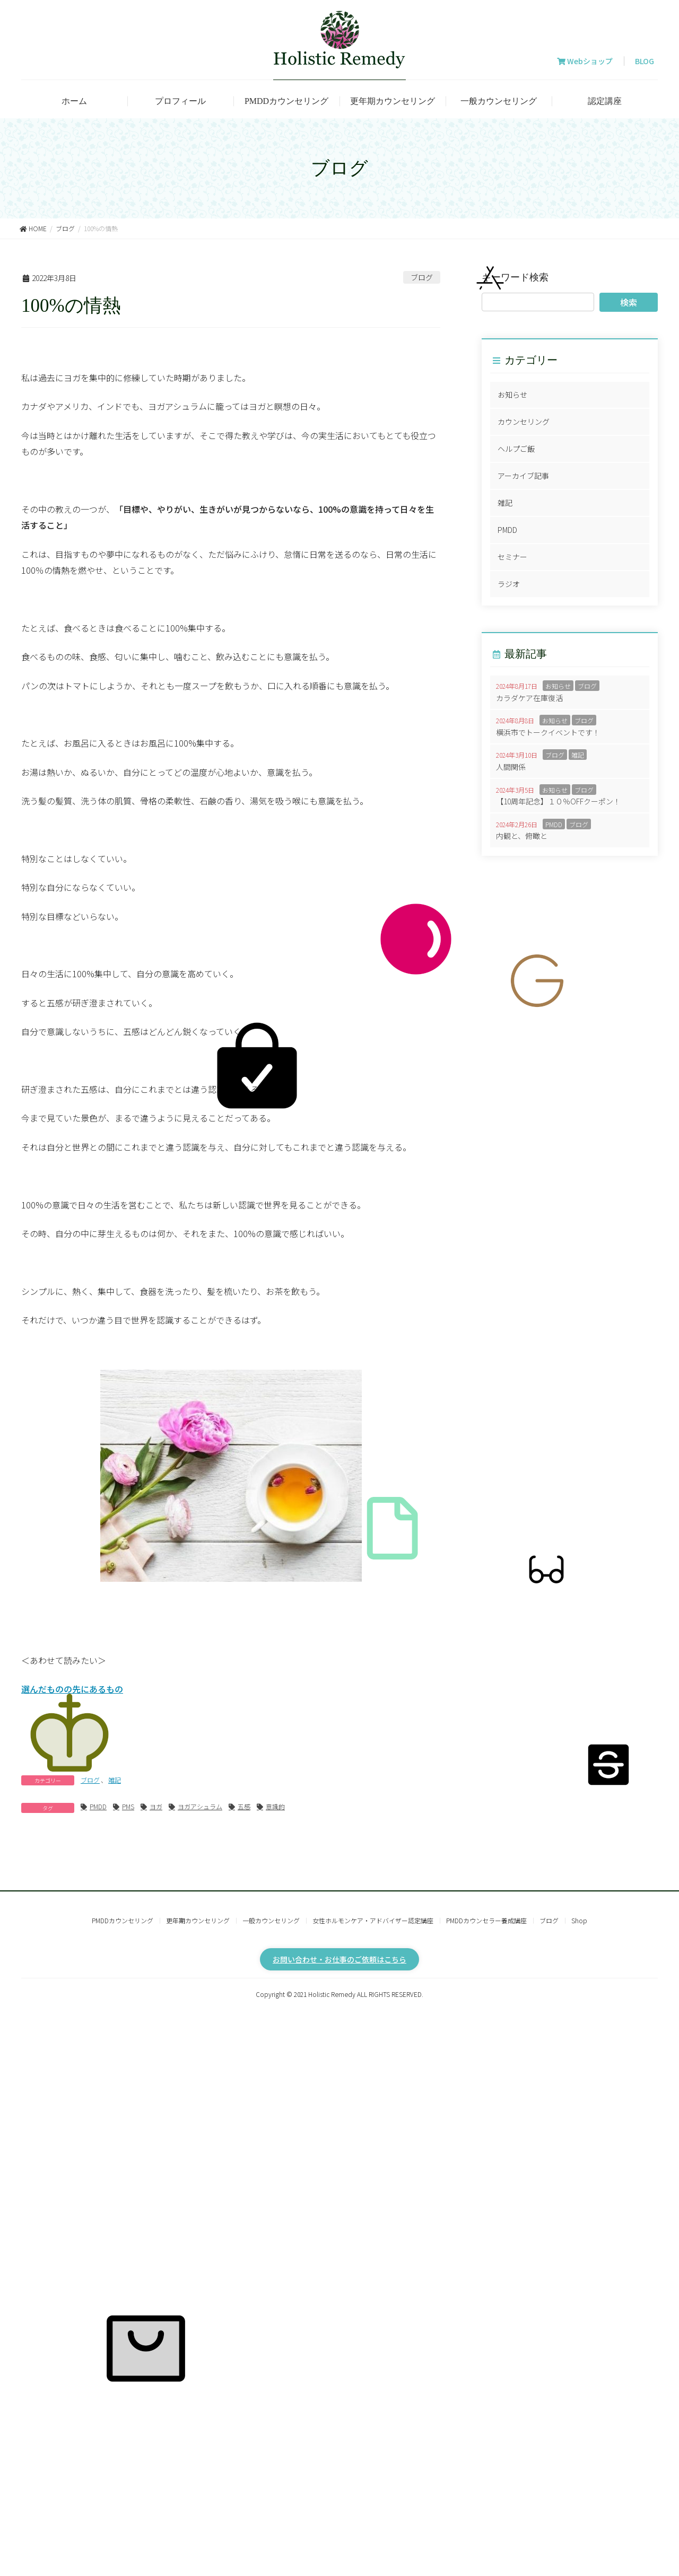 Image resolution: width=679 pixels, height=2576 pixels. What do you see at coordinates (546, 1570) in the screenshot?
I see `toggle reading mode or reader view` at bounding box center [546, 1570].